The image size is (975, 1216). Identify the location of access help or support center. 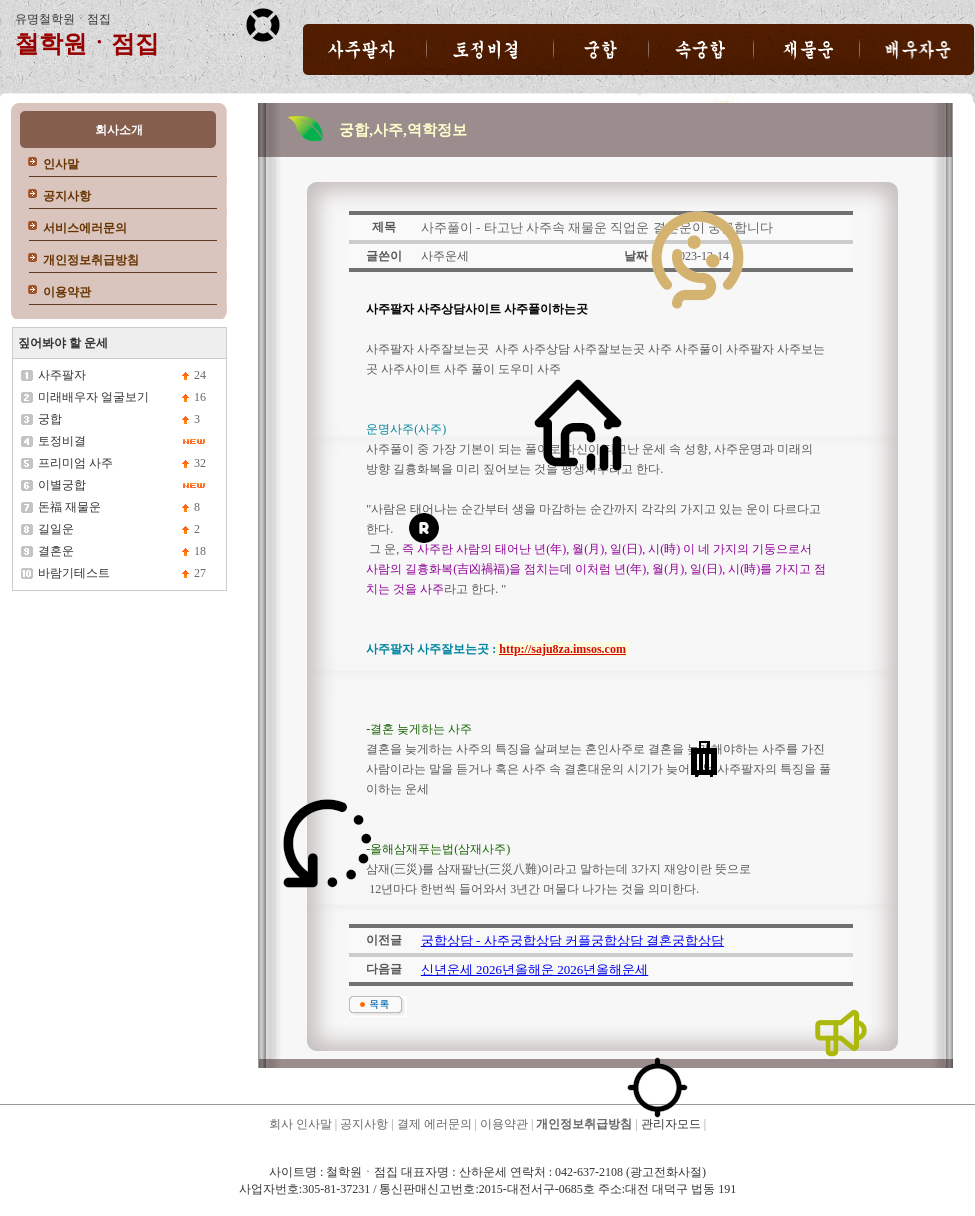
(263, 25).